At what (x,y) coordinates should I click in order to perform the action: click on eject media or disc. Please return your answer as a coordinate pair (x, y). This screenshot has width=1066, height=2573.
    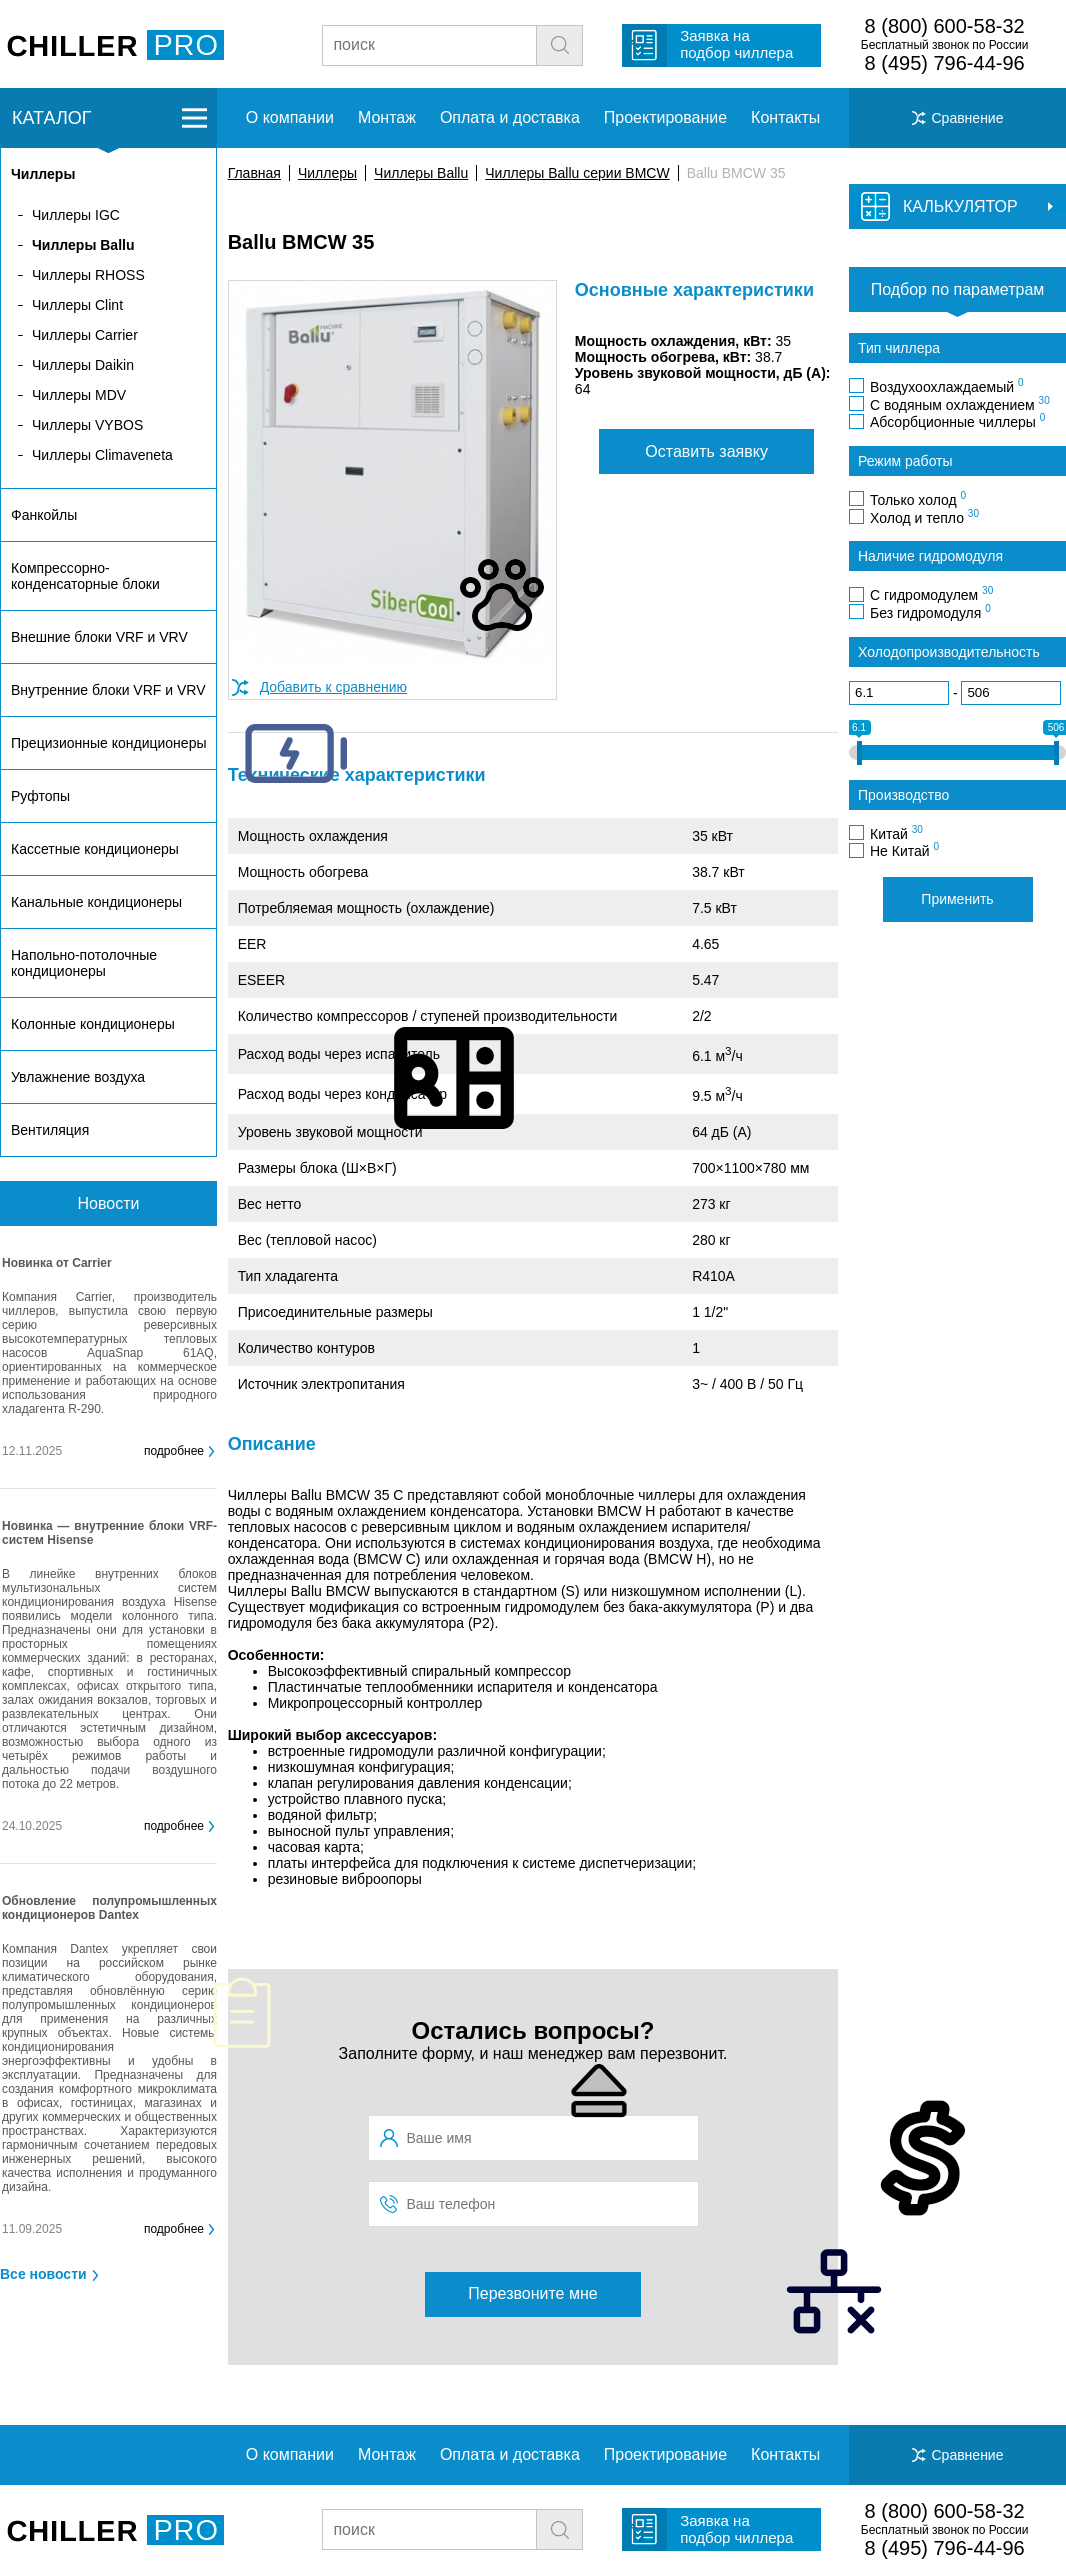
    Looking at the image, I should click on (599, 2094).